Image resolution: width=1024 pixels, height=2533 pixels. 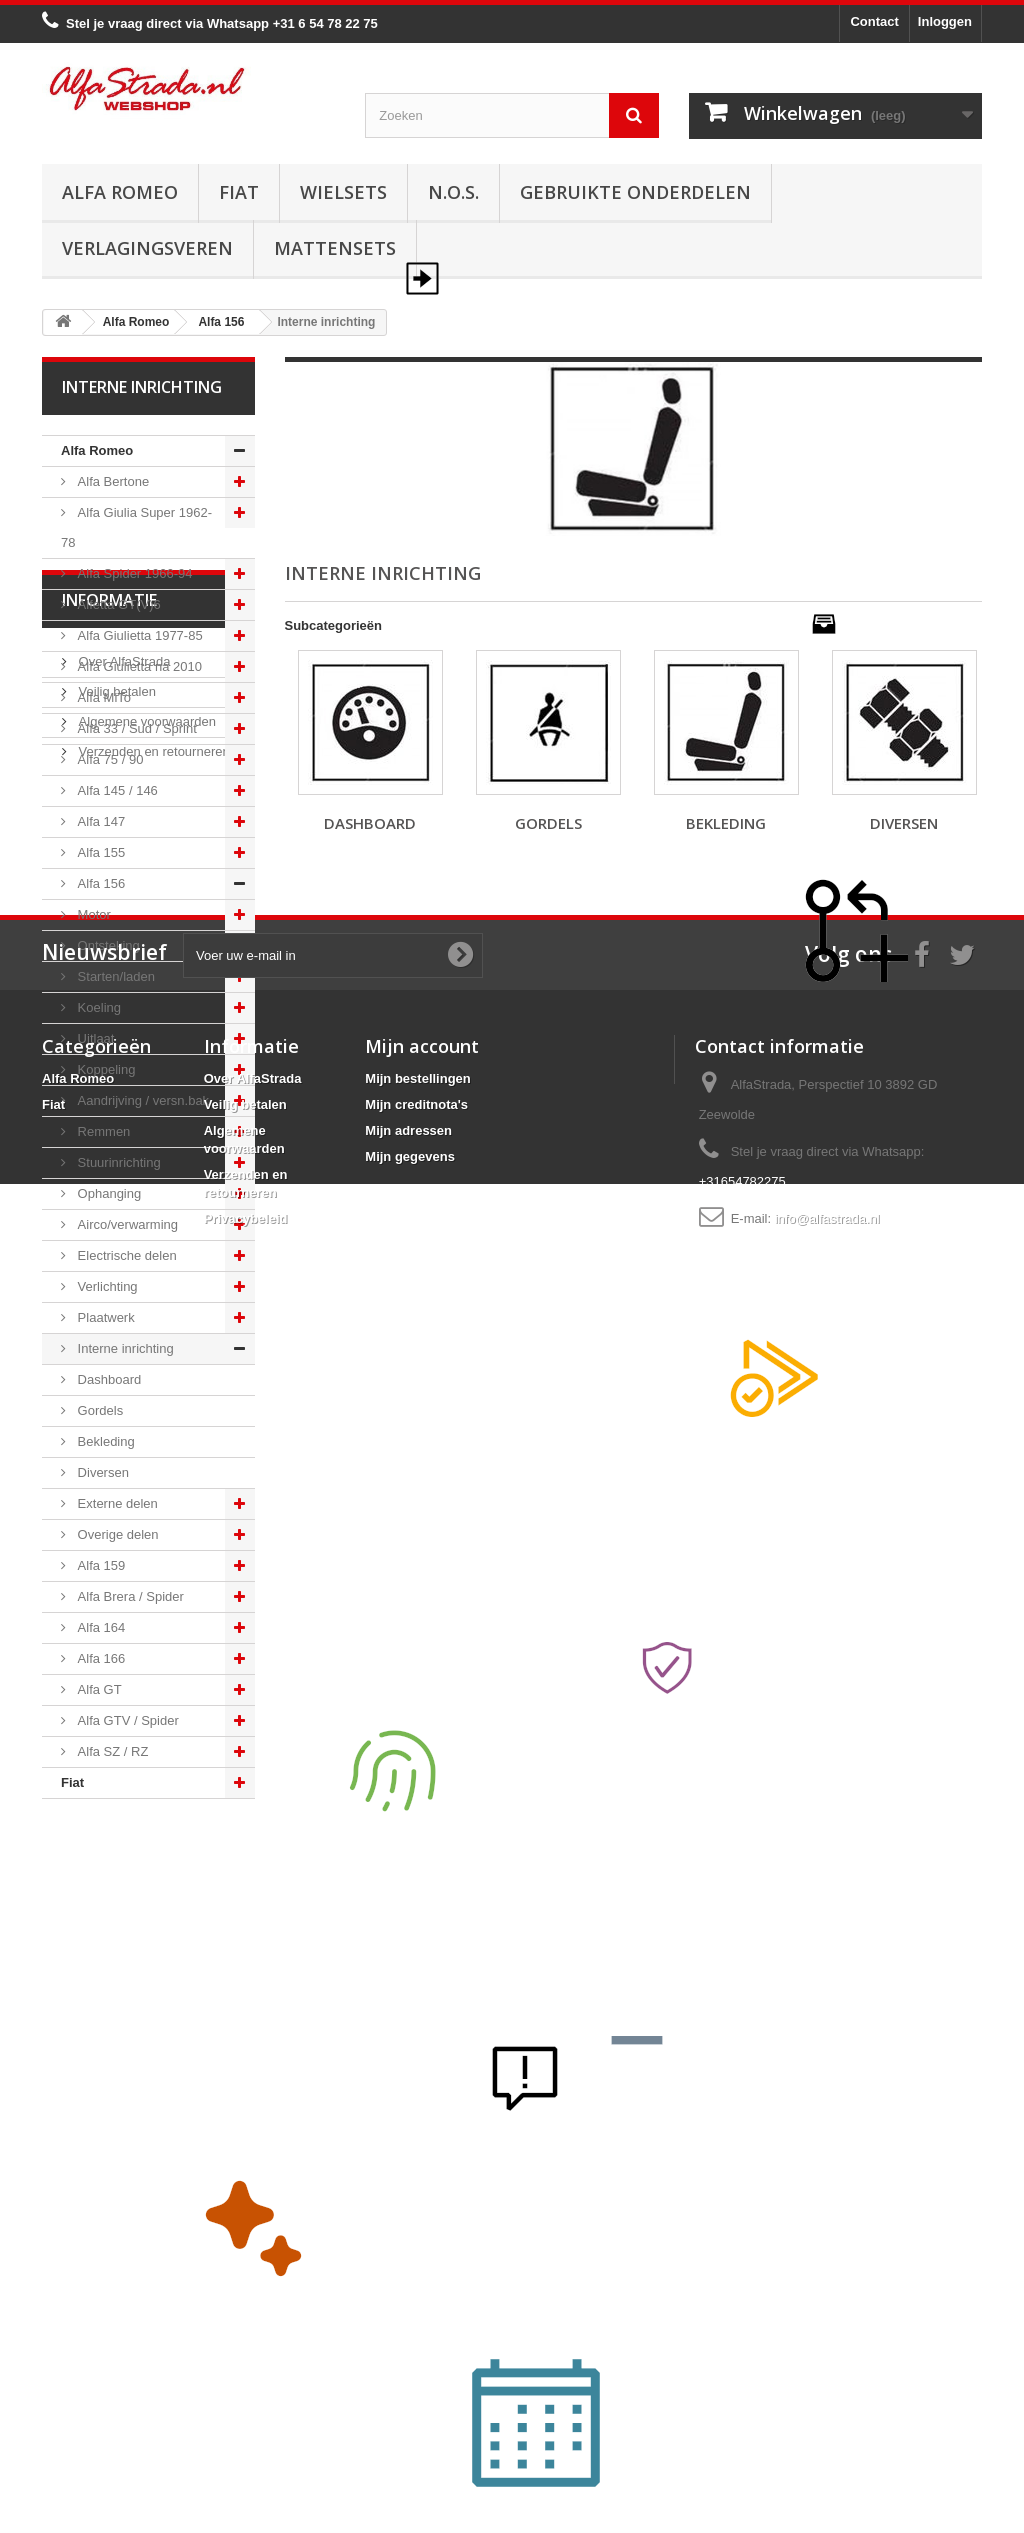 What do you see at coordinates (824, 624) in the screenshot?
I see `view inbox or incoming files` at bounding box center [824, 624].